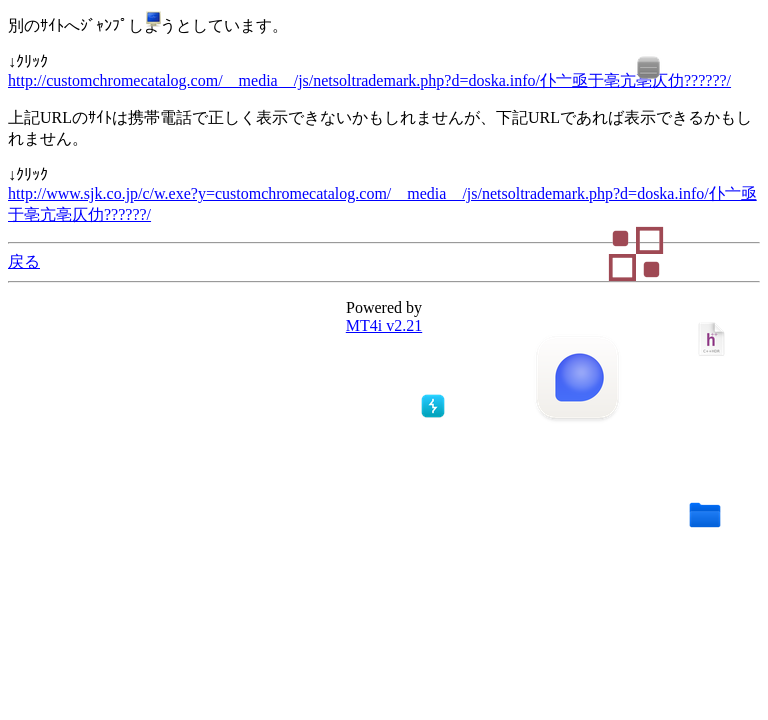  What do you see at coordinates (648, 67) in the screenshot?
I see `open the notes app` at bounding box center [648, 67].